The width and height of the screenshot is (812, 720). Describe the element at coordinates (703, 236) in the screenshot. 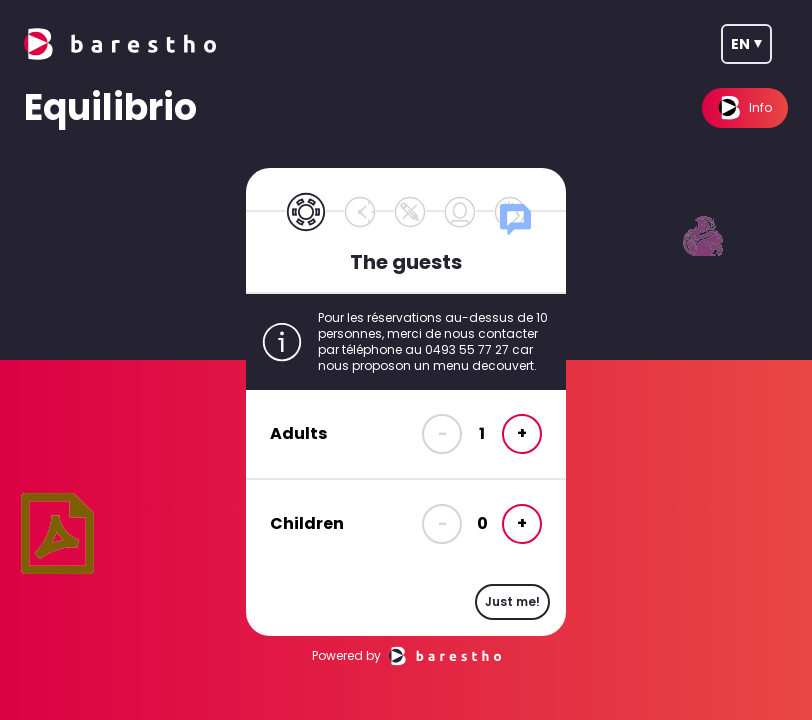

I see `apache flink logo` at that location.